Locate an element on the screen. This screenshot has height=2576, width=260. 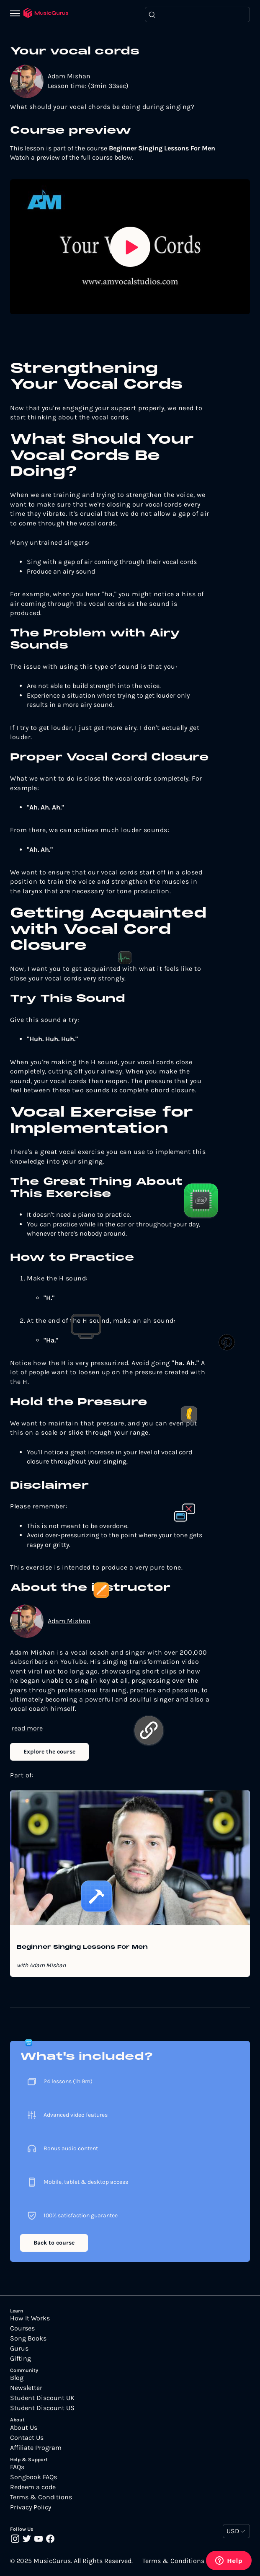
close or shut down display is located at coordinates (185, 1513).